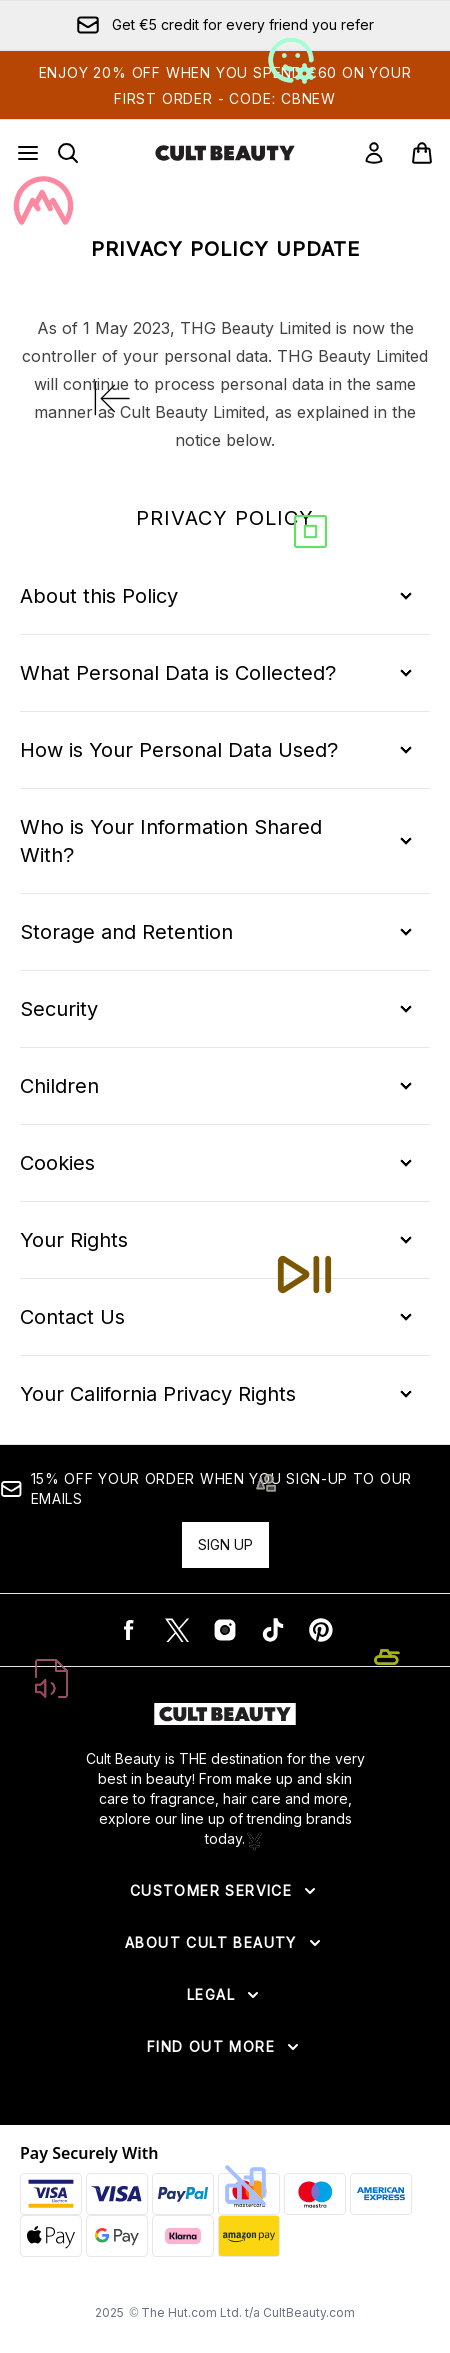 The image size is (450, 2353). I want to click on access shape tools or drawing elements, so click(266, 1483).